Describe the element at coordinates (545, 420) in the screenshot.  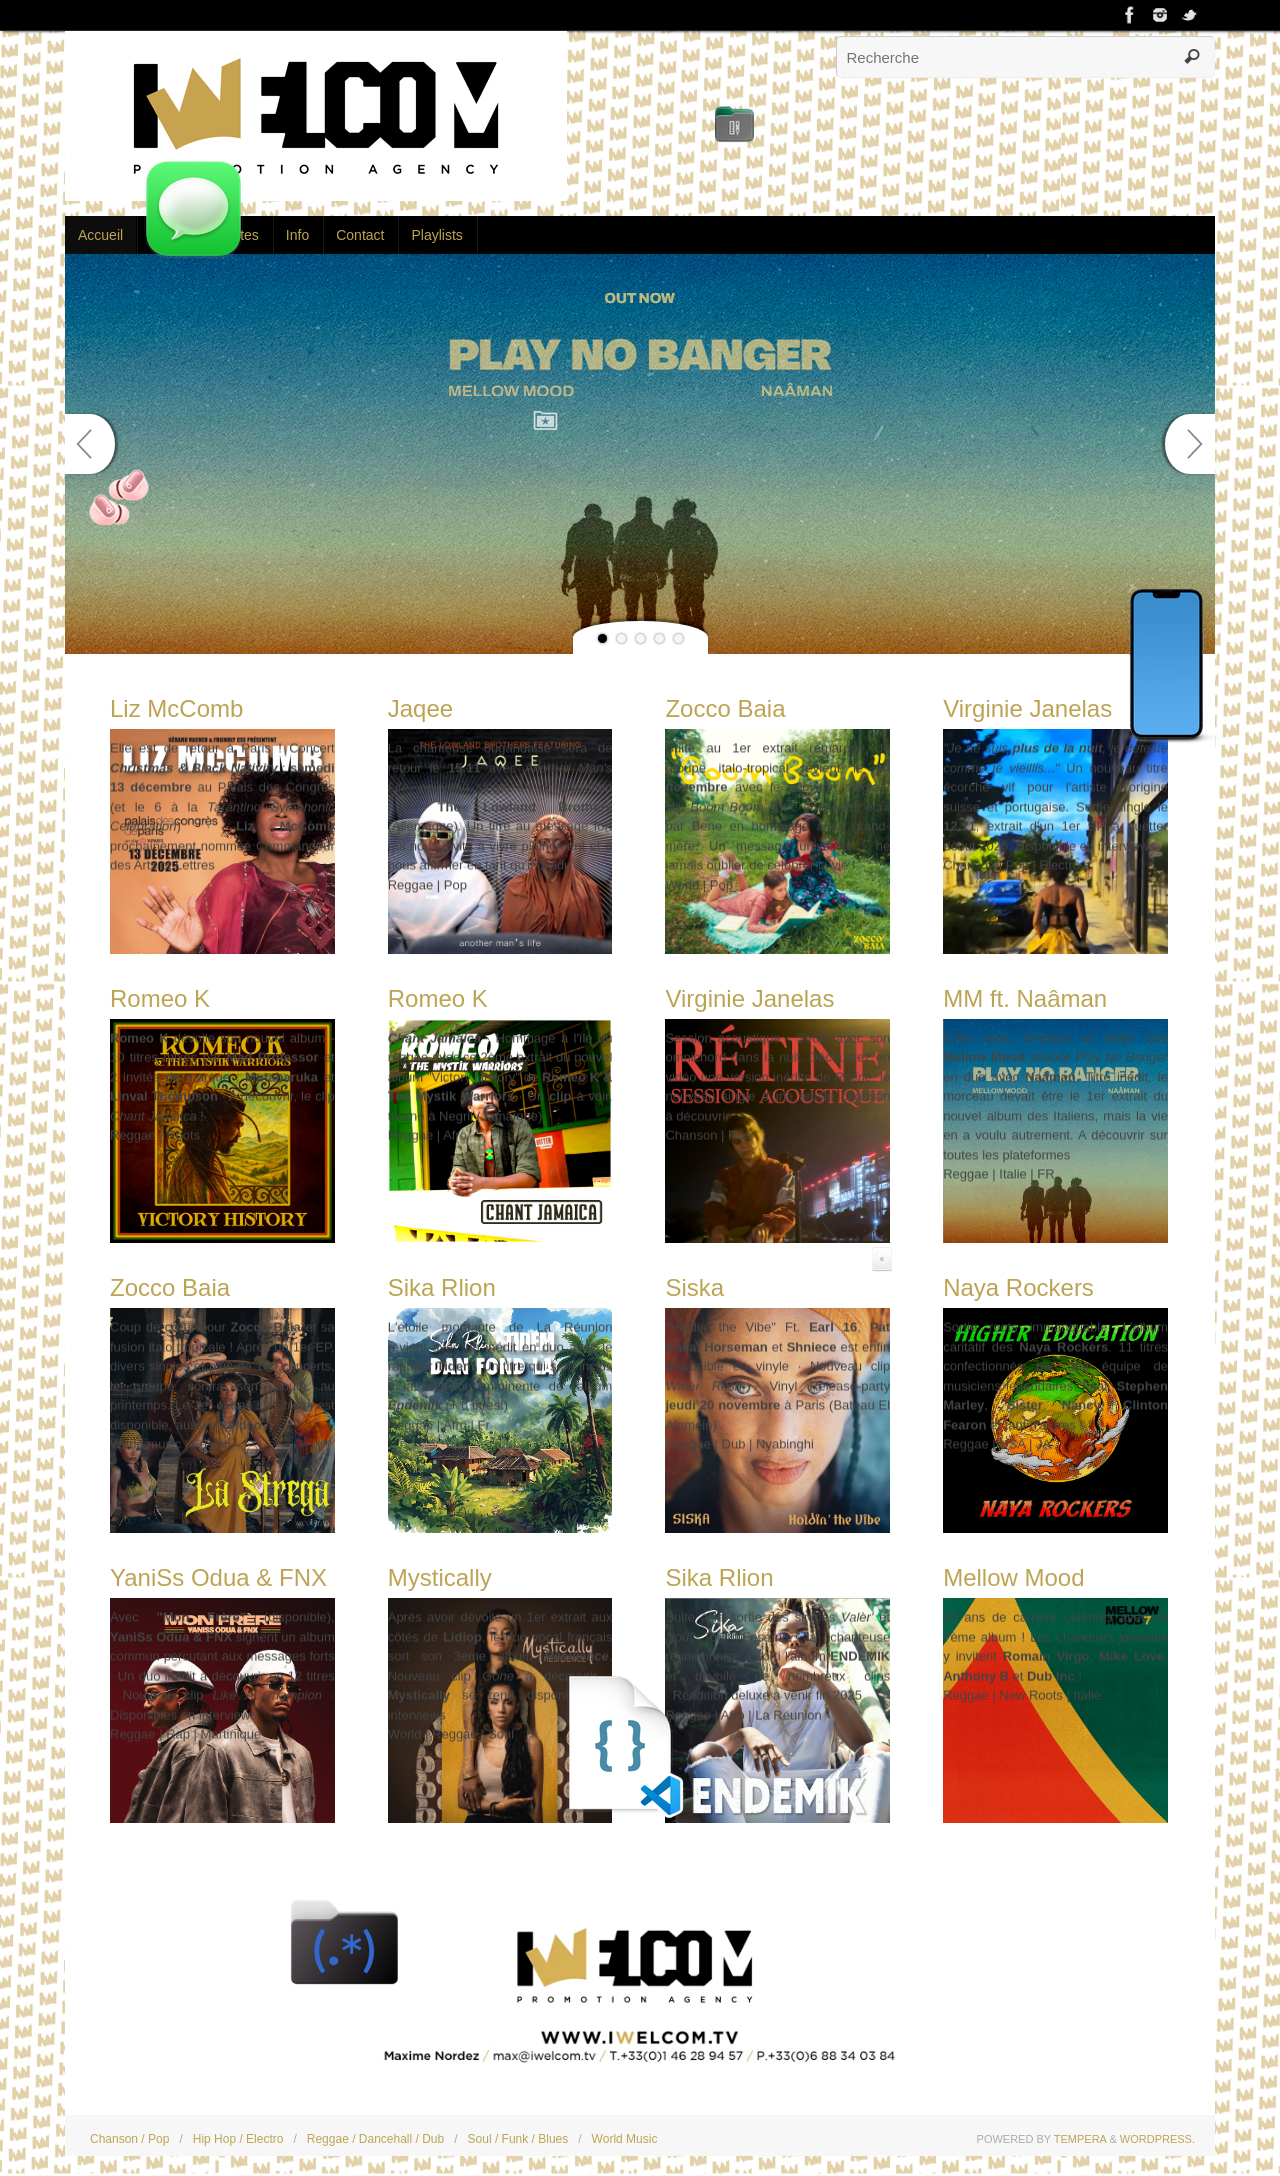
I see `access your favorites folder in the media library` at that location.